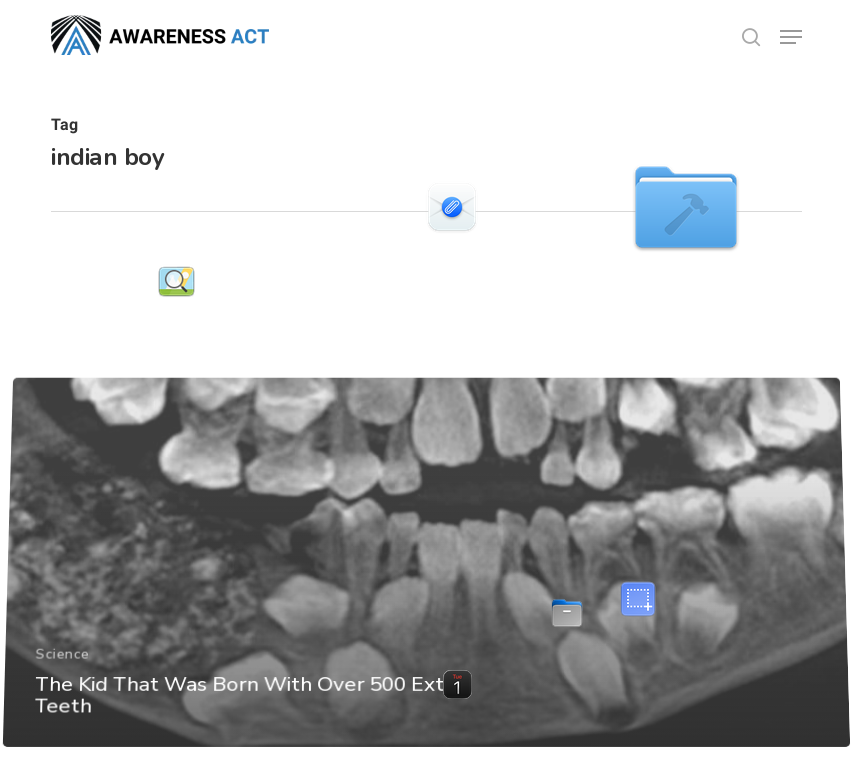 This screenshot has width=853, height=765. I want to click on open developer files and projects folder, so click(686, 207).